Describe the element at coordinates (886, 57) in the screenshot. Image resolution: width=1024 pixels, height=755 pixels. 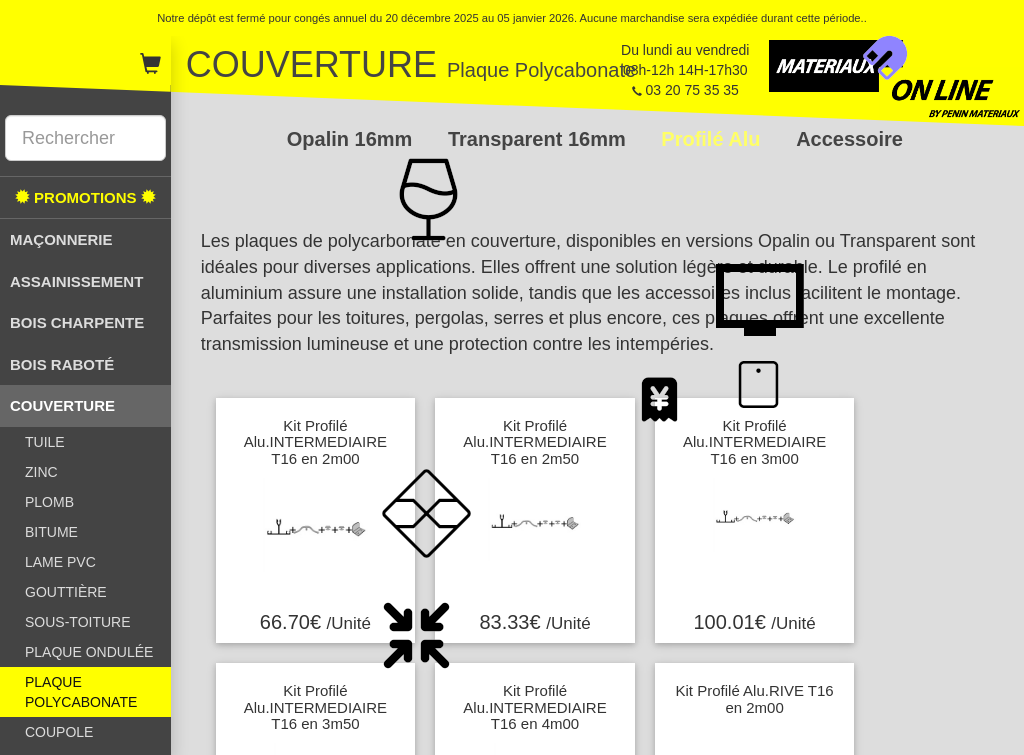
I see `attract or link related items together` at that location.